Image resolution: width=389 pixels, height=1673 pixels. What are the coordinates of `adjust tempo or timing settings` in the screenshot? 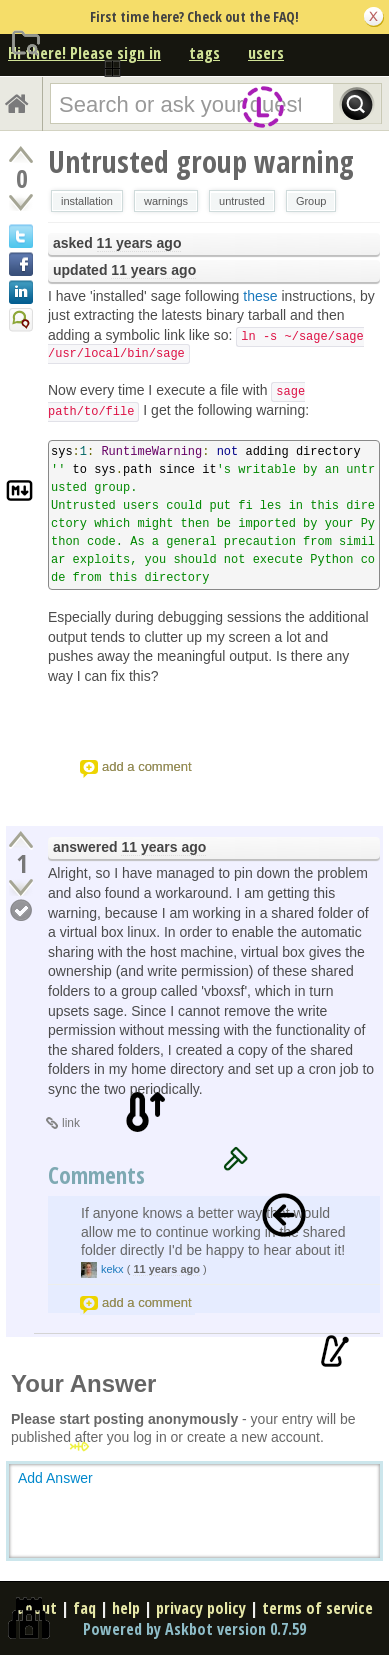 It's located at (333, 1351).